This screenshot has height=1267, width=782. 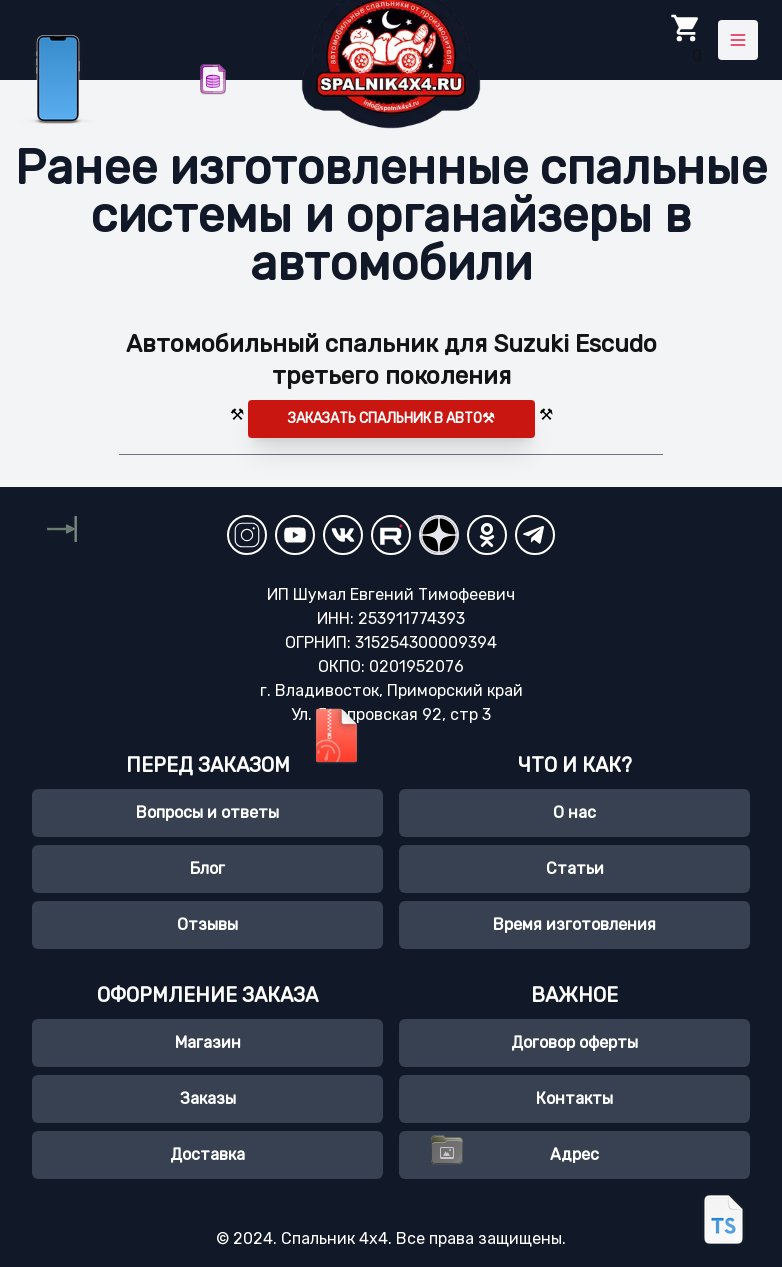 What do you see at coordinates (62, 529) in the screenshot?
I see `jump to the last item in a list` at bounding box center [62, 529].